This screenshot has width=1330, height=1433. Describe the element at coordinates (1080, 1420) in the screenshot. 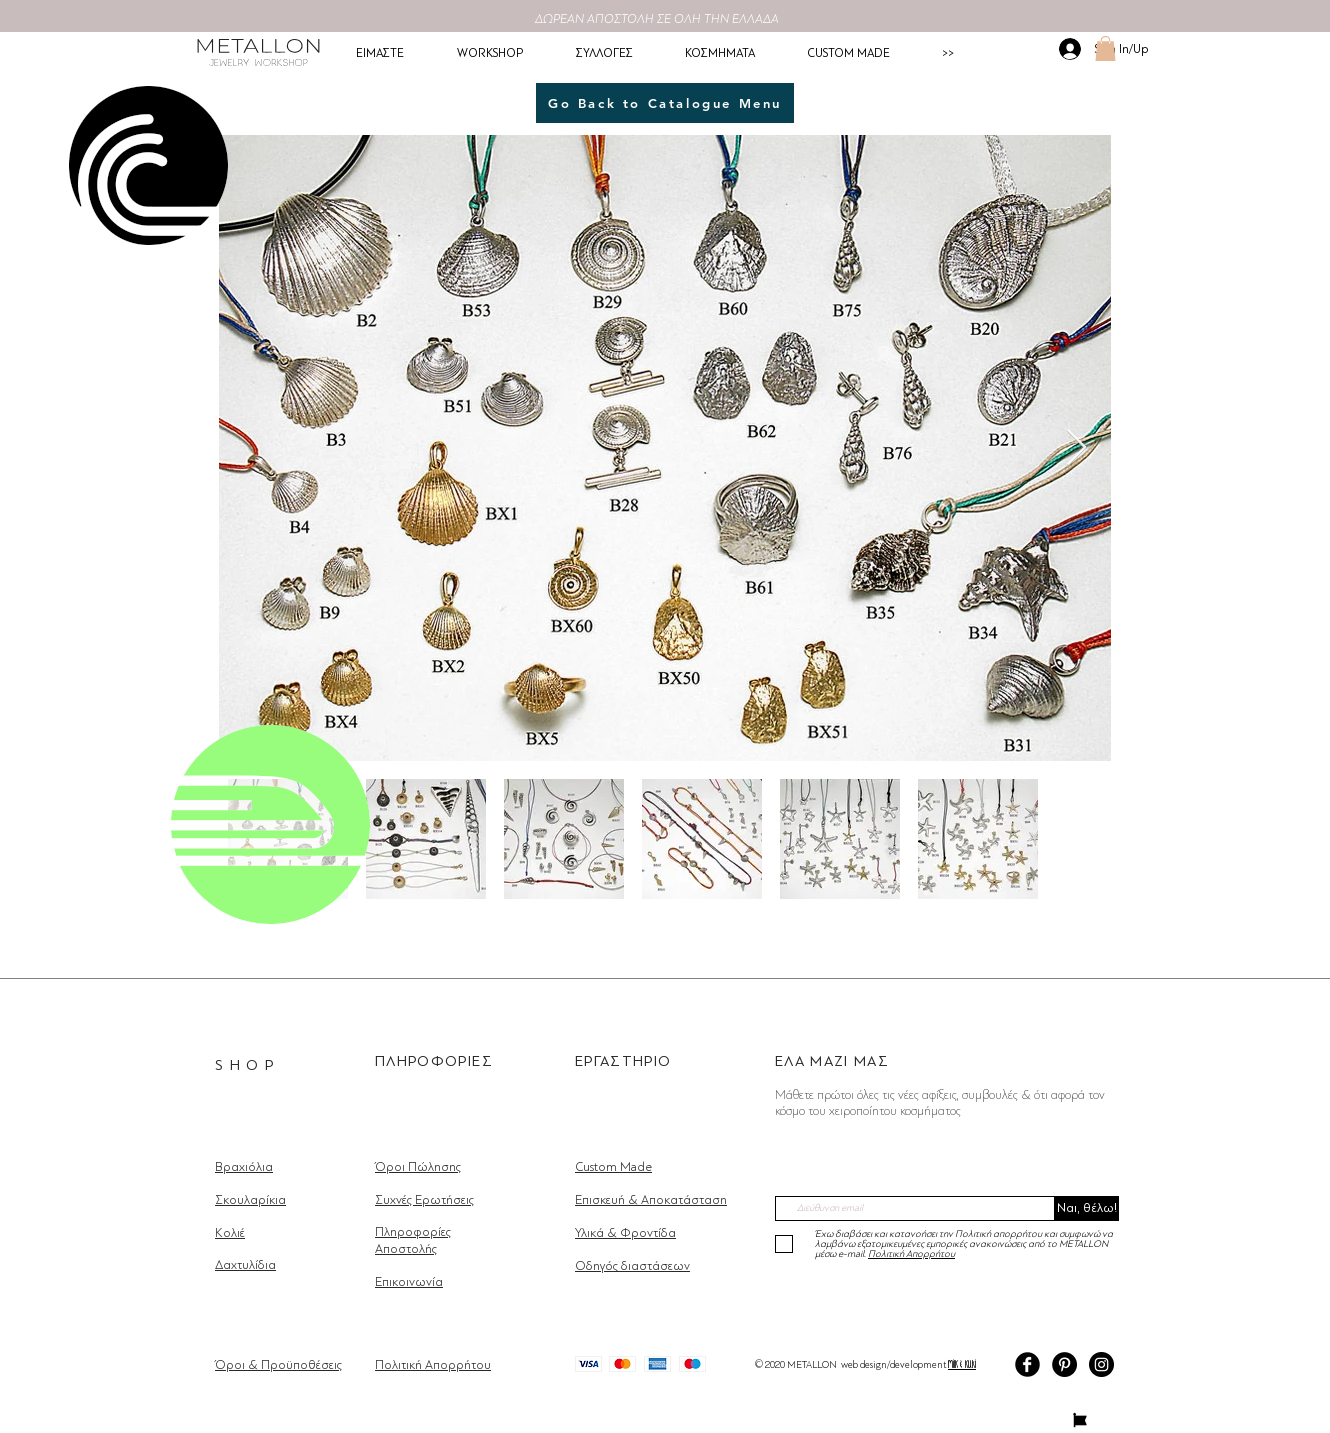

I see `font awesome brand logo` at that location.